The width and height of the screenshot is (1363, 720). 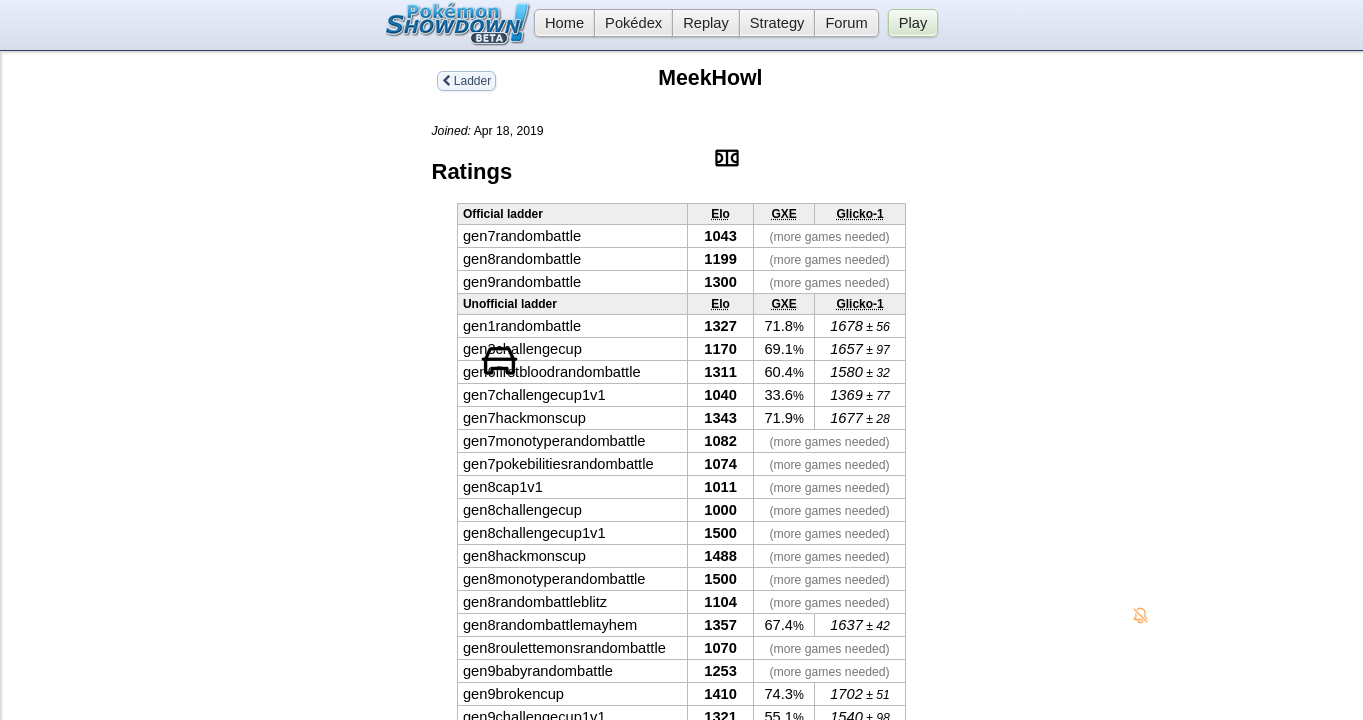 What do you see at coordinates (1140, 615) in the screenshot?
I see `mute notifications` at bounding box center [1140, 615].